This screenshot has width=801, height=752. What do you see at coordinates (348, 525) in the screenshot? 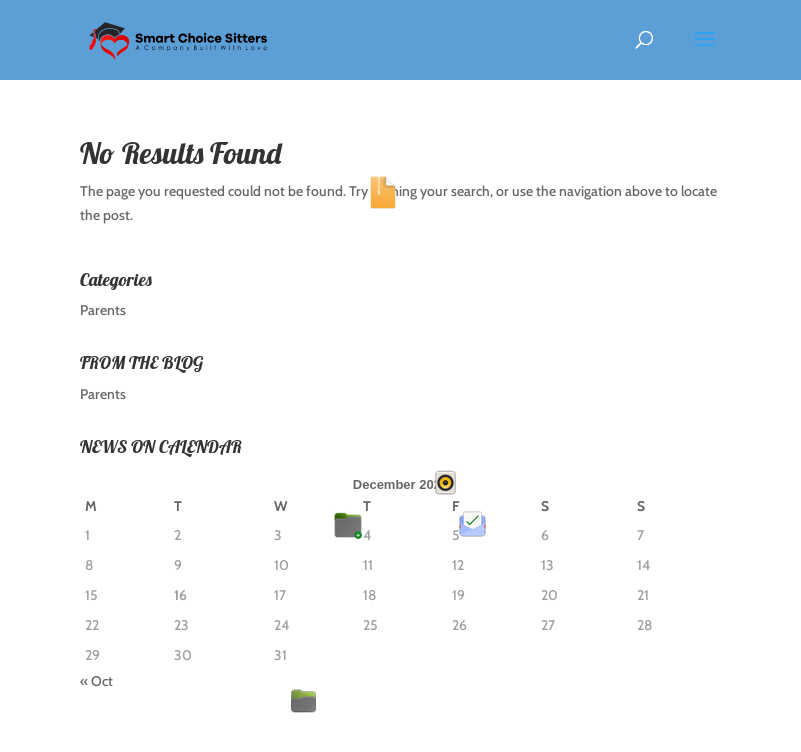
I see `create a new folder` at bounding box center [348, 525].